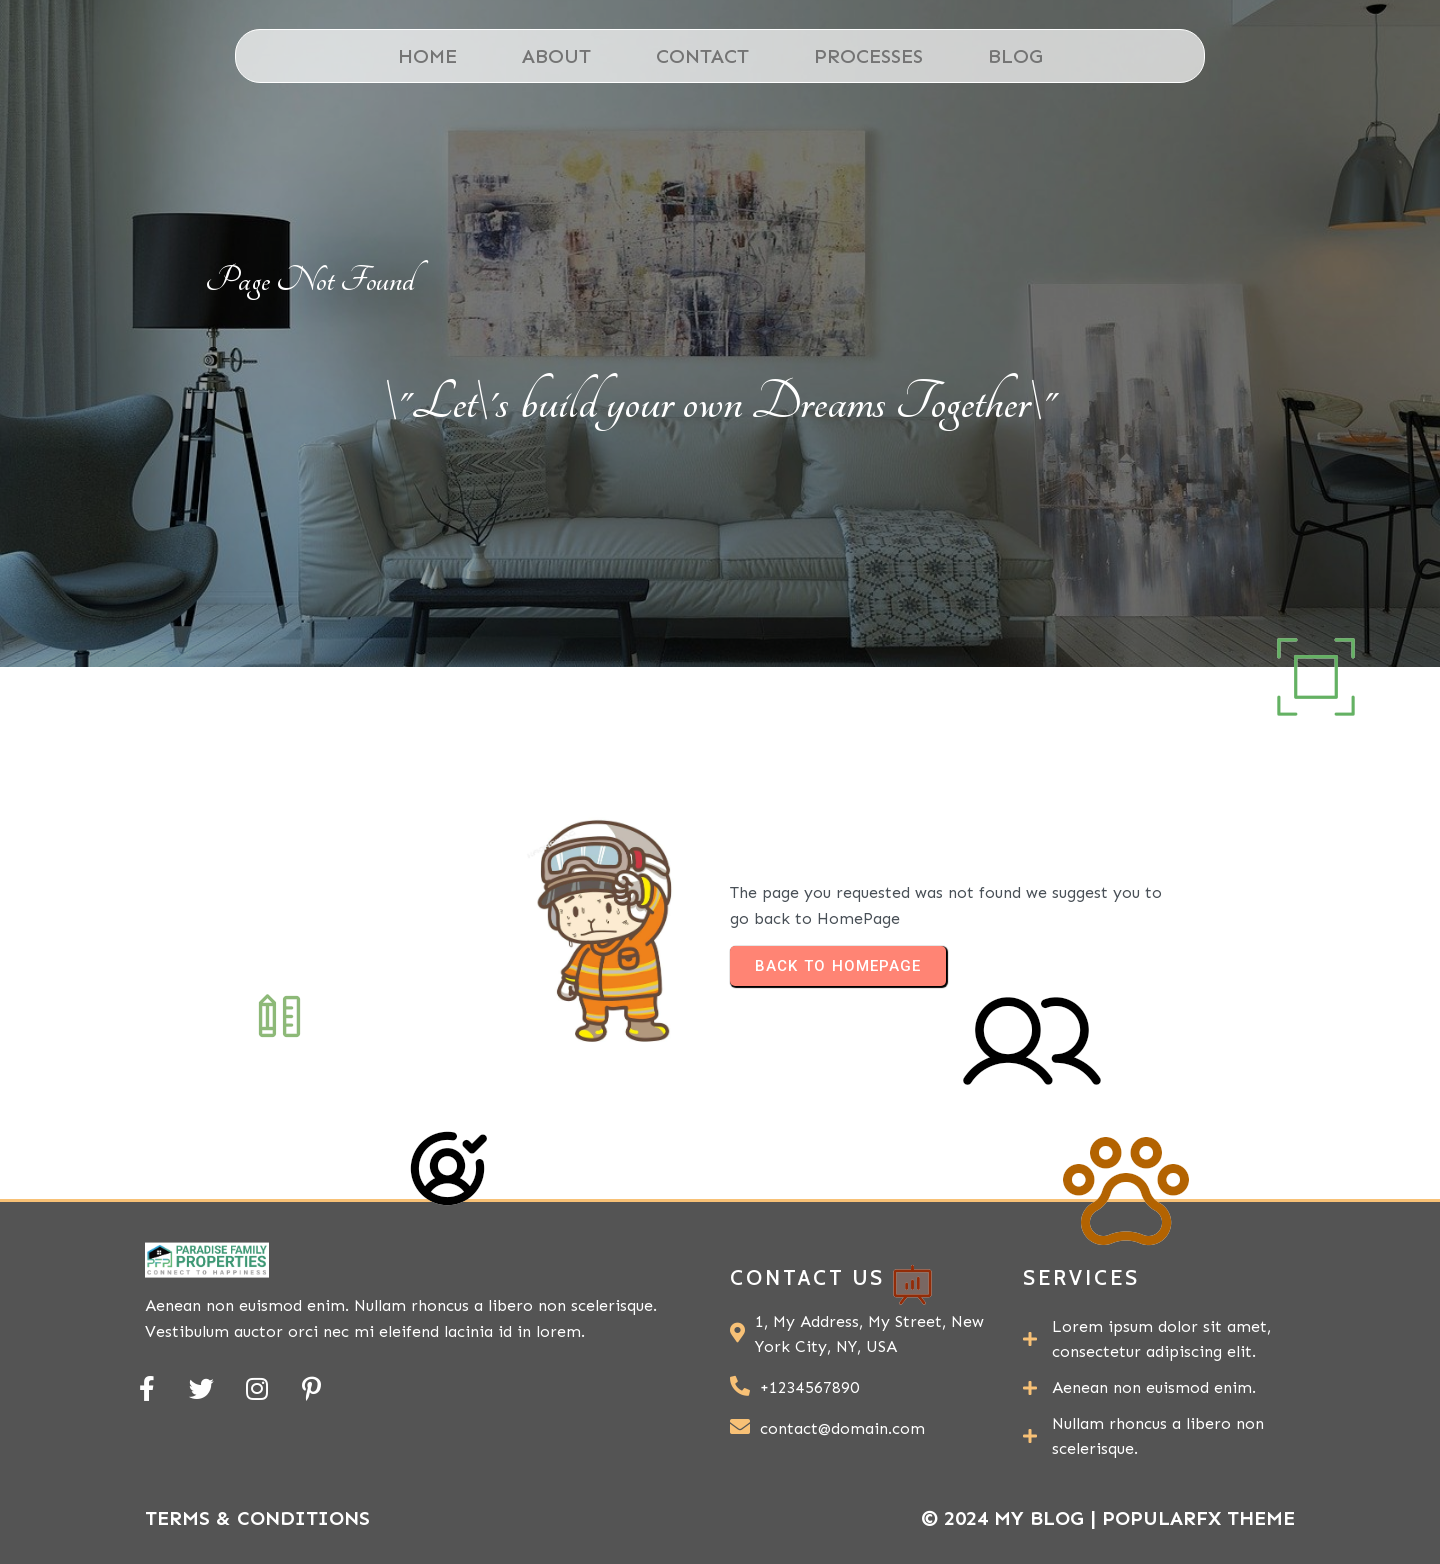  Describe the element at coordinates (1032, 1041) in the screenshot. I see `view all users or team members` at that location.